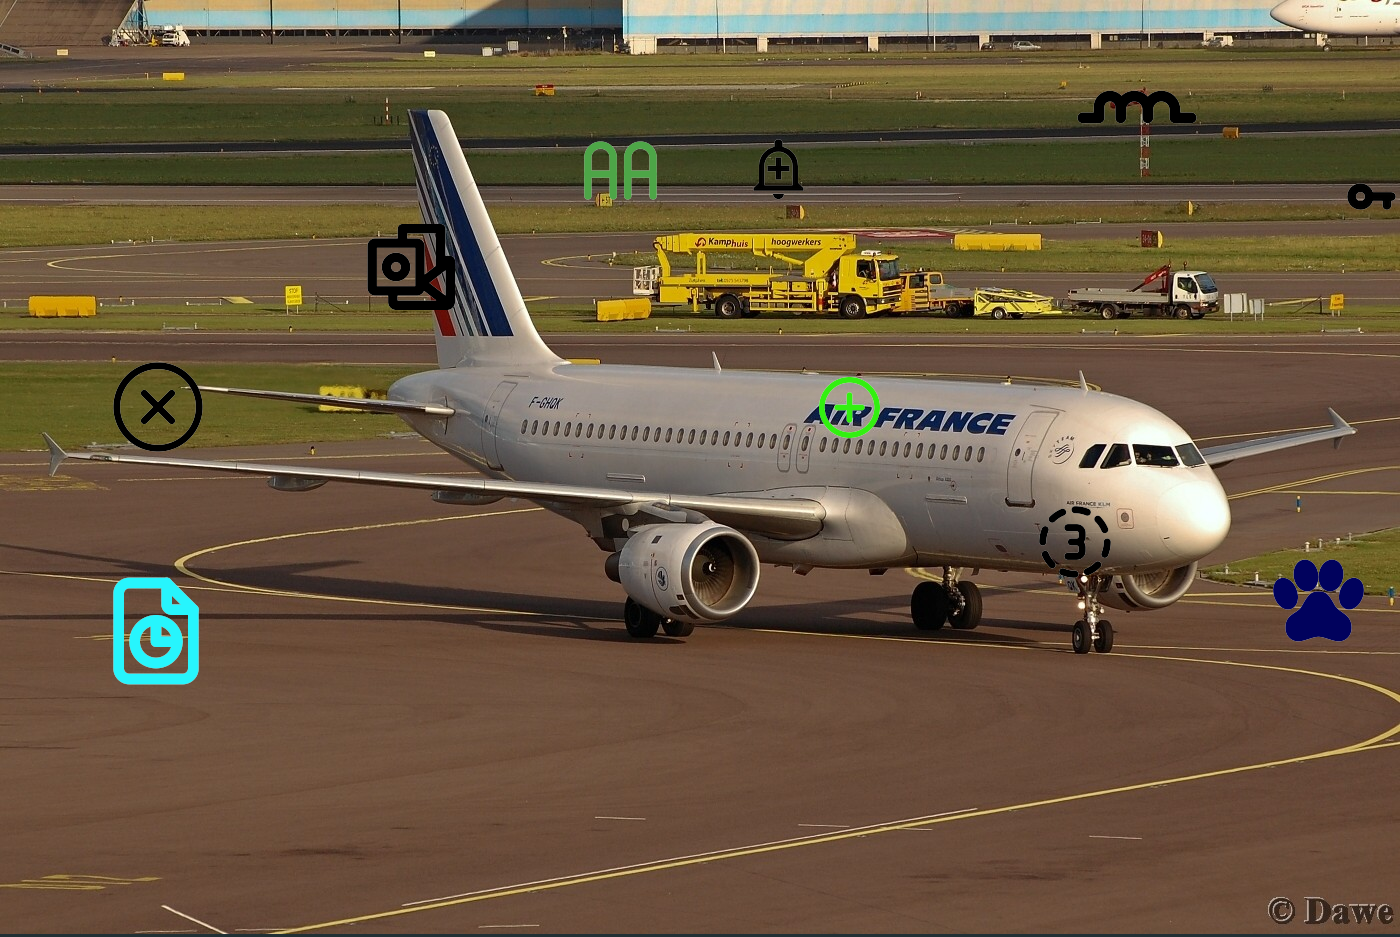 Image resolution: width=1400 pixels, height=937 pixels. Describe the element at coordinates (156, 631) in the screenshot. I see `view file with chart or analytics data` at that location.